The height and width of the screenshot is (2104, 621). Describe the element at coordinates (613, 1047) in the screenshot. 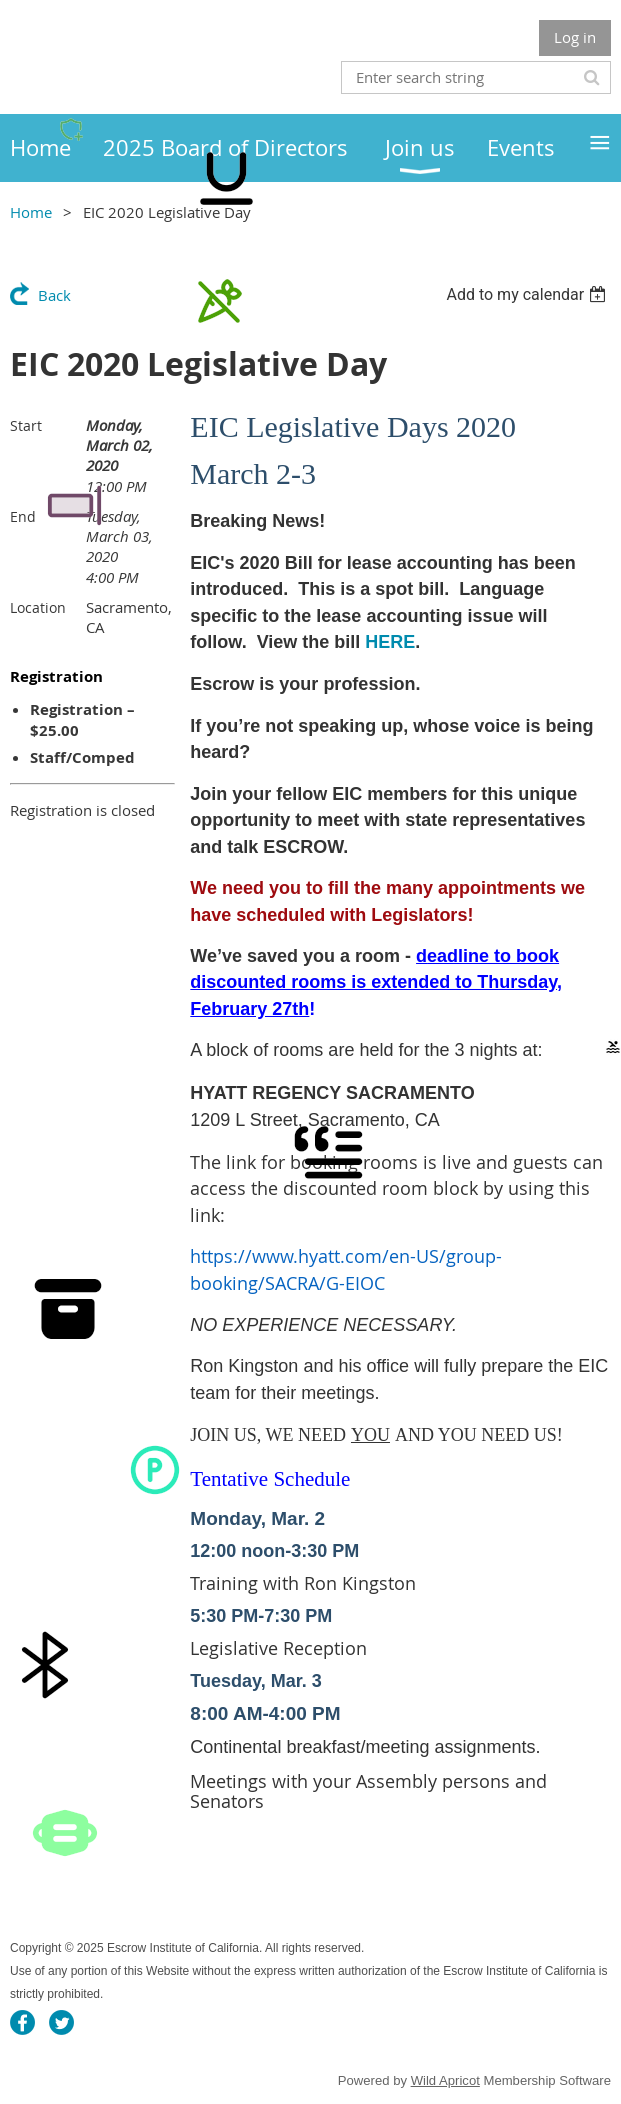

I see `view pool or swimming amenities` at that location.